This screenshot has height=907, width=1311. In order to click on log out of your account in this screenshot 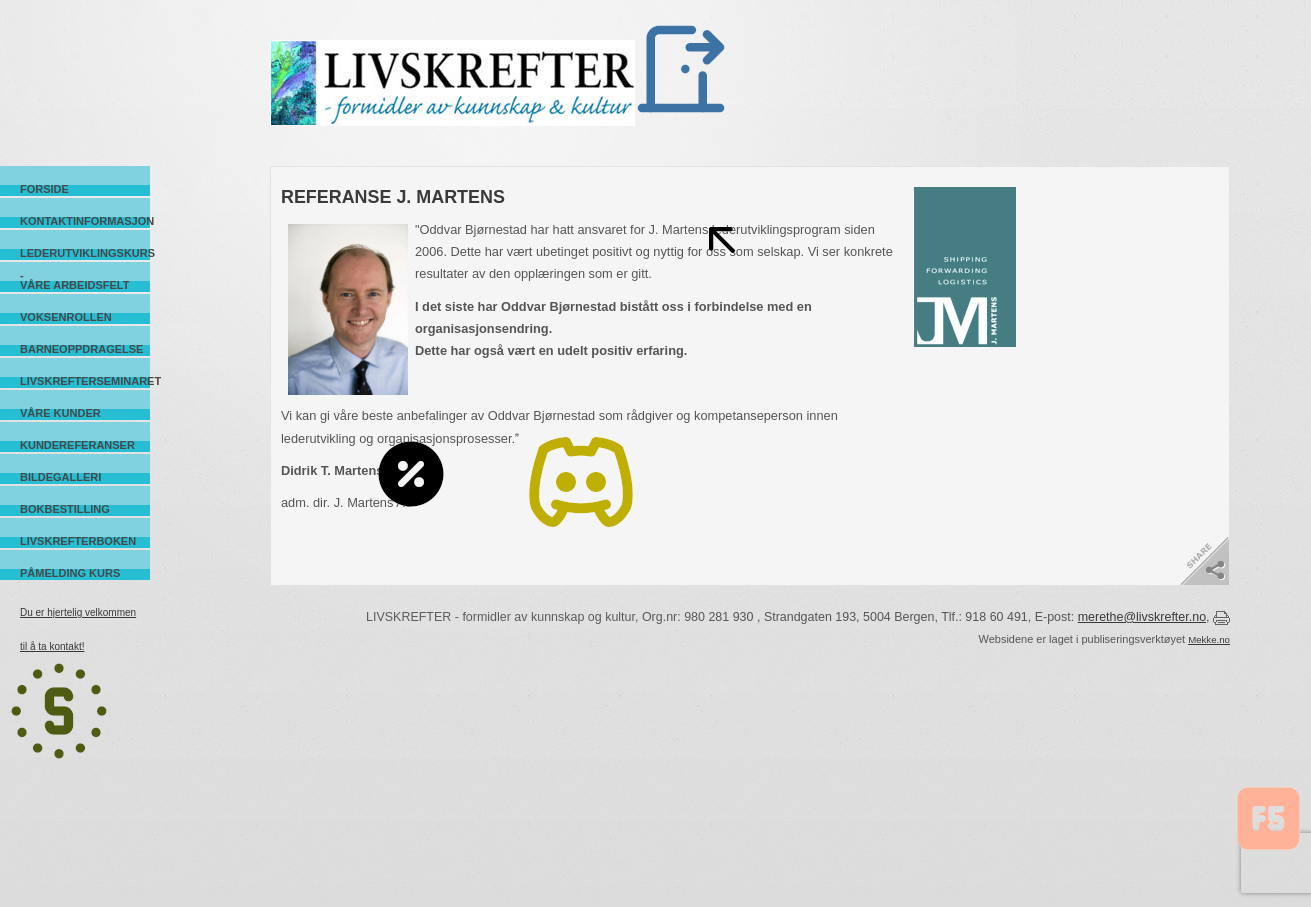, I will do `click(681, 69)`.